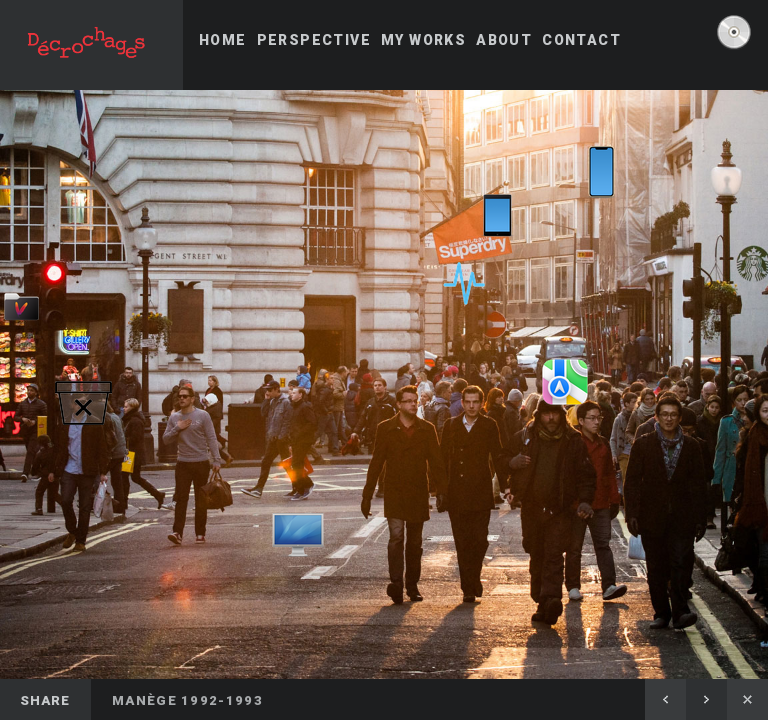  Describe the element at coordinates (21, 307) in the screenshot. I see `open maven project folder` at that location.